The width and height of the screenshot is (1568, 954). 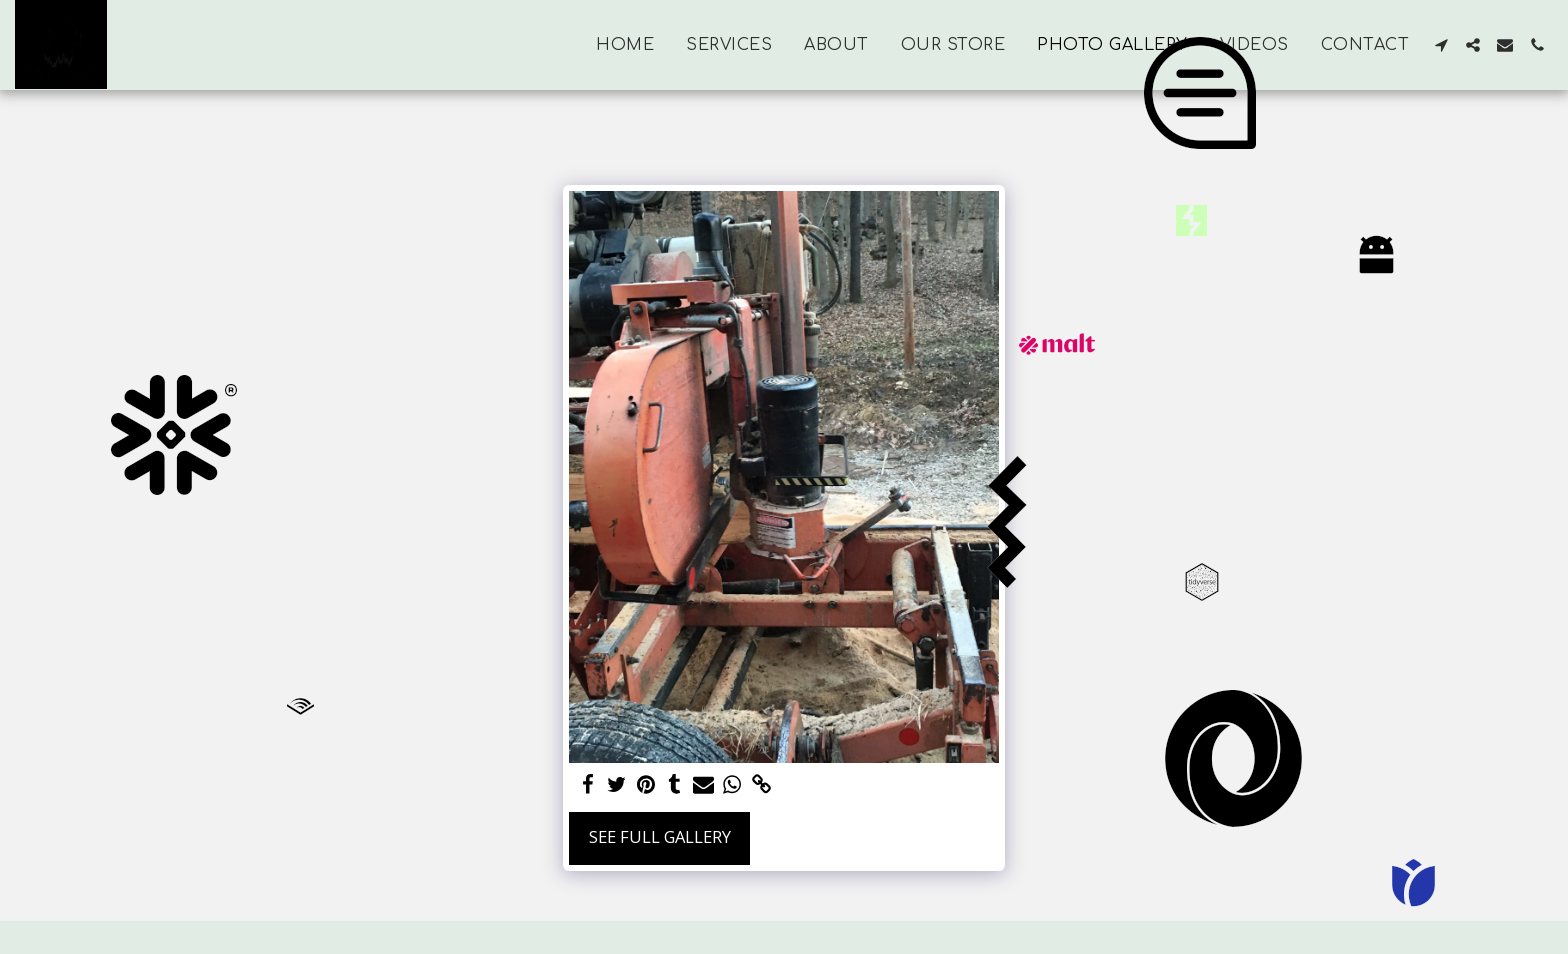 I want to click on android operating system logo, so click(x=1376, y=254).